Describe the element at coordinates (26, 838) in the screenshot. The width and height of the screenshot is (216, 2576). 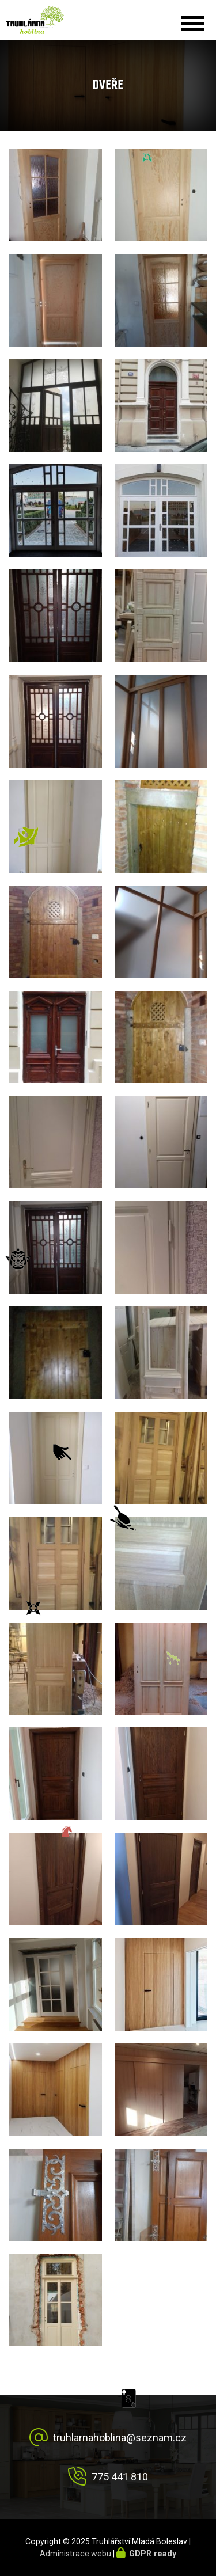
I see `select halberd weapon in game inventory` at that location.